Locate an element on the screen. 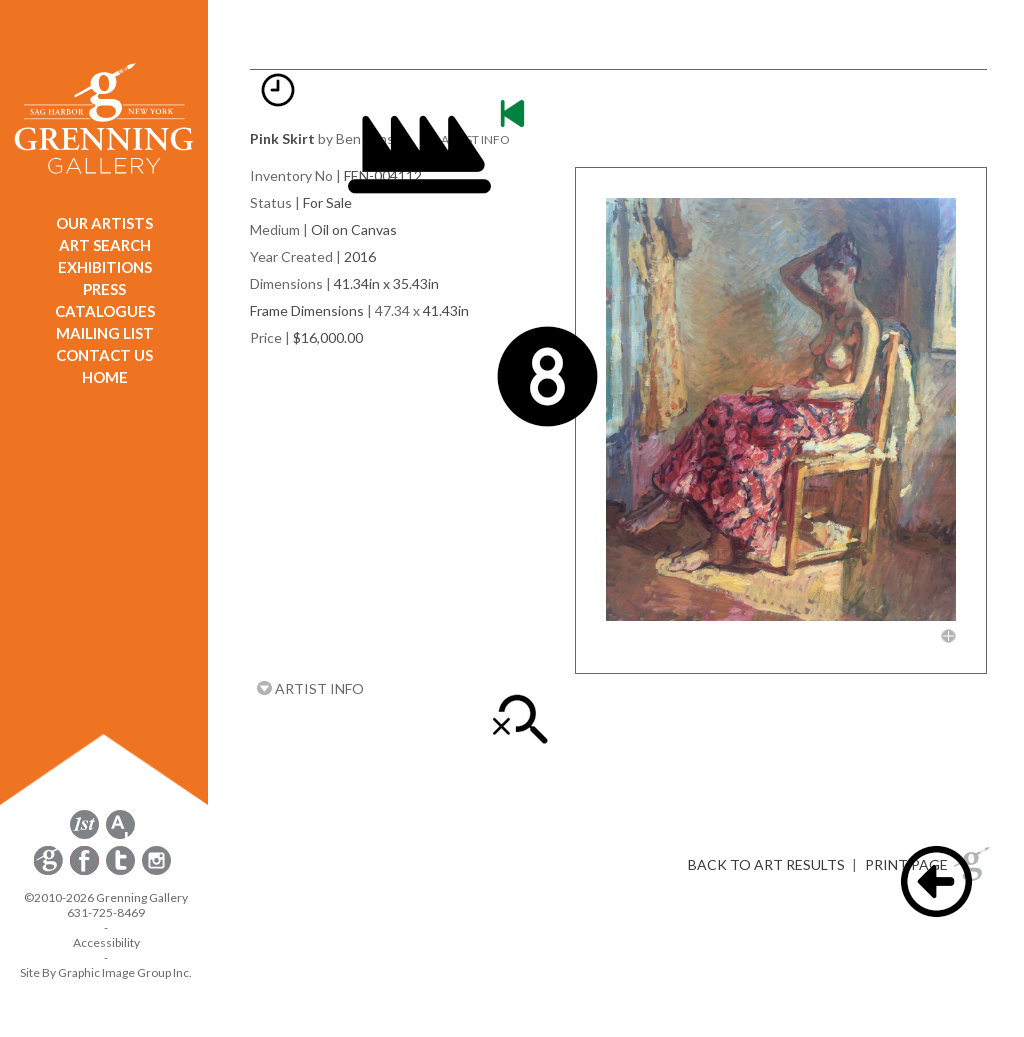  search is disabled or unavailable is located at coordinates (524, 720).